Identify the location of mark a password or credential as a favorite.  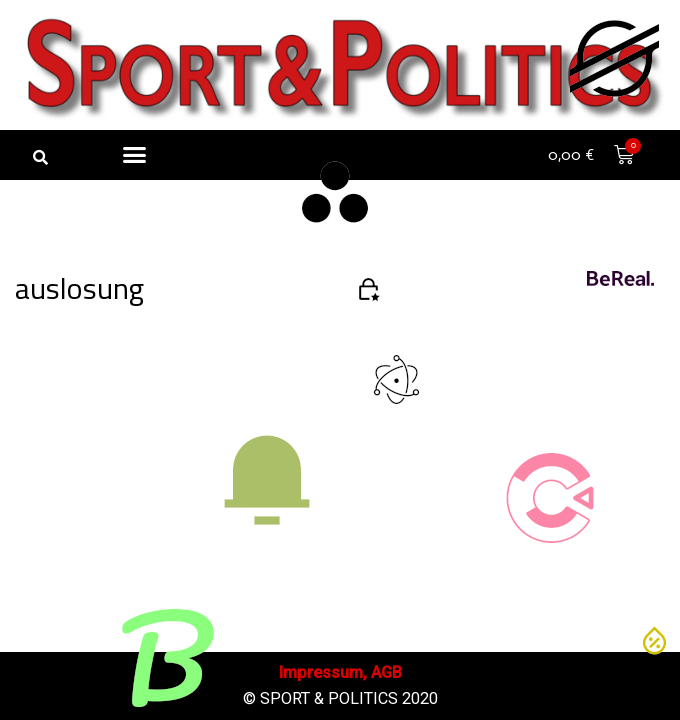
(368, 289).